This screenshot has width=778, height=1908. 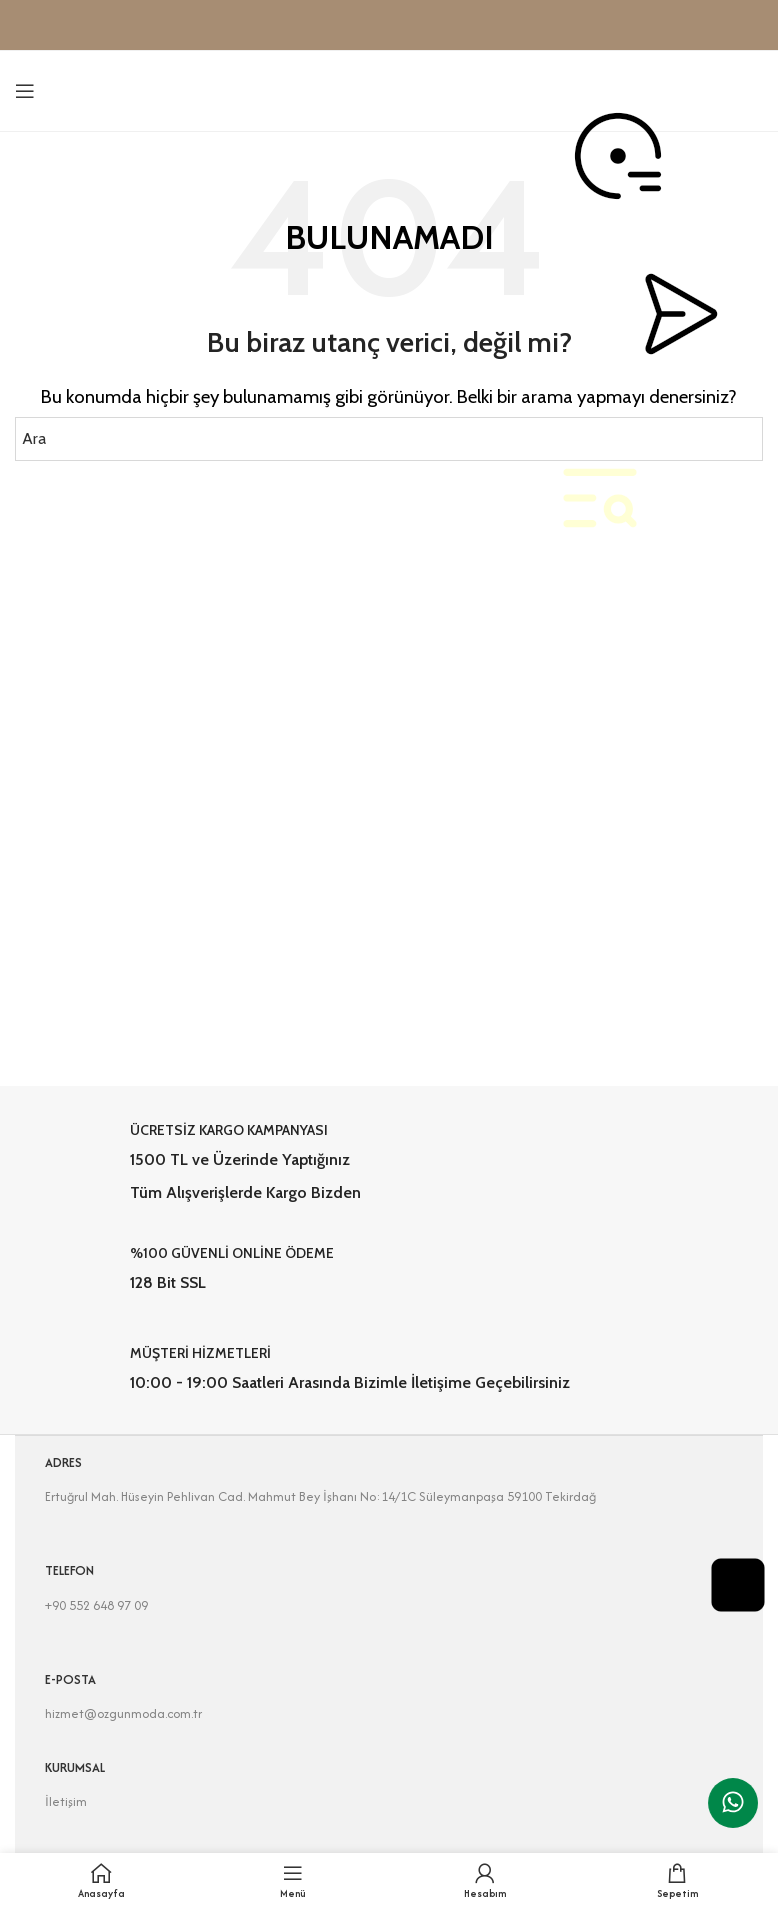 What do you see at coordinates (618, 156) in the screenshot?
I see `view issue tracking history` at bounding box center [618, 156].